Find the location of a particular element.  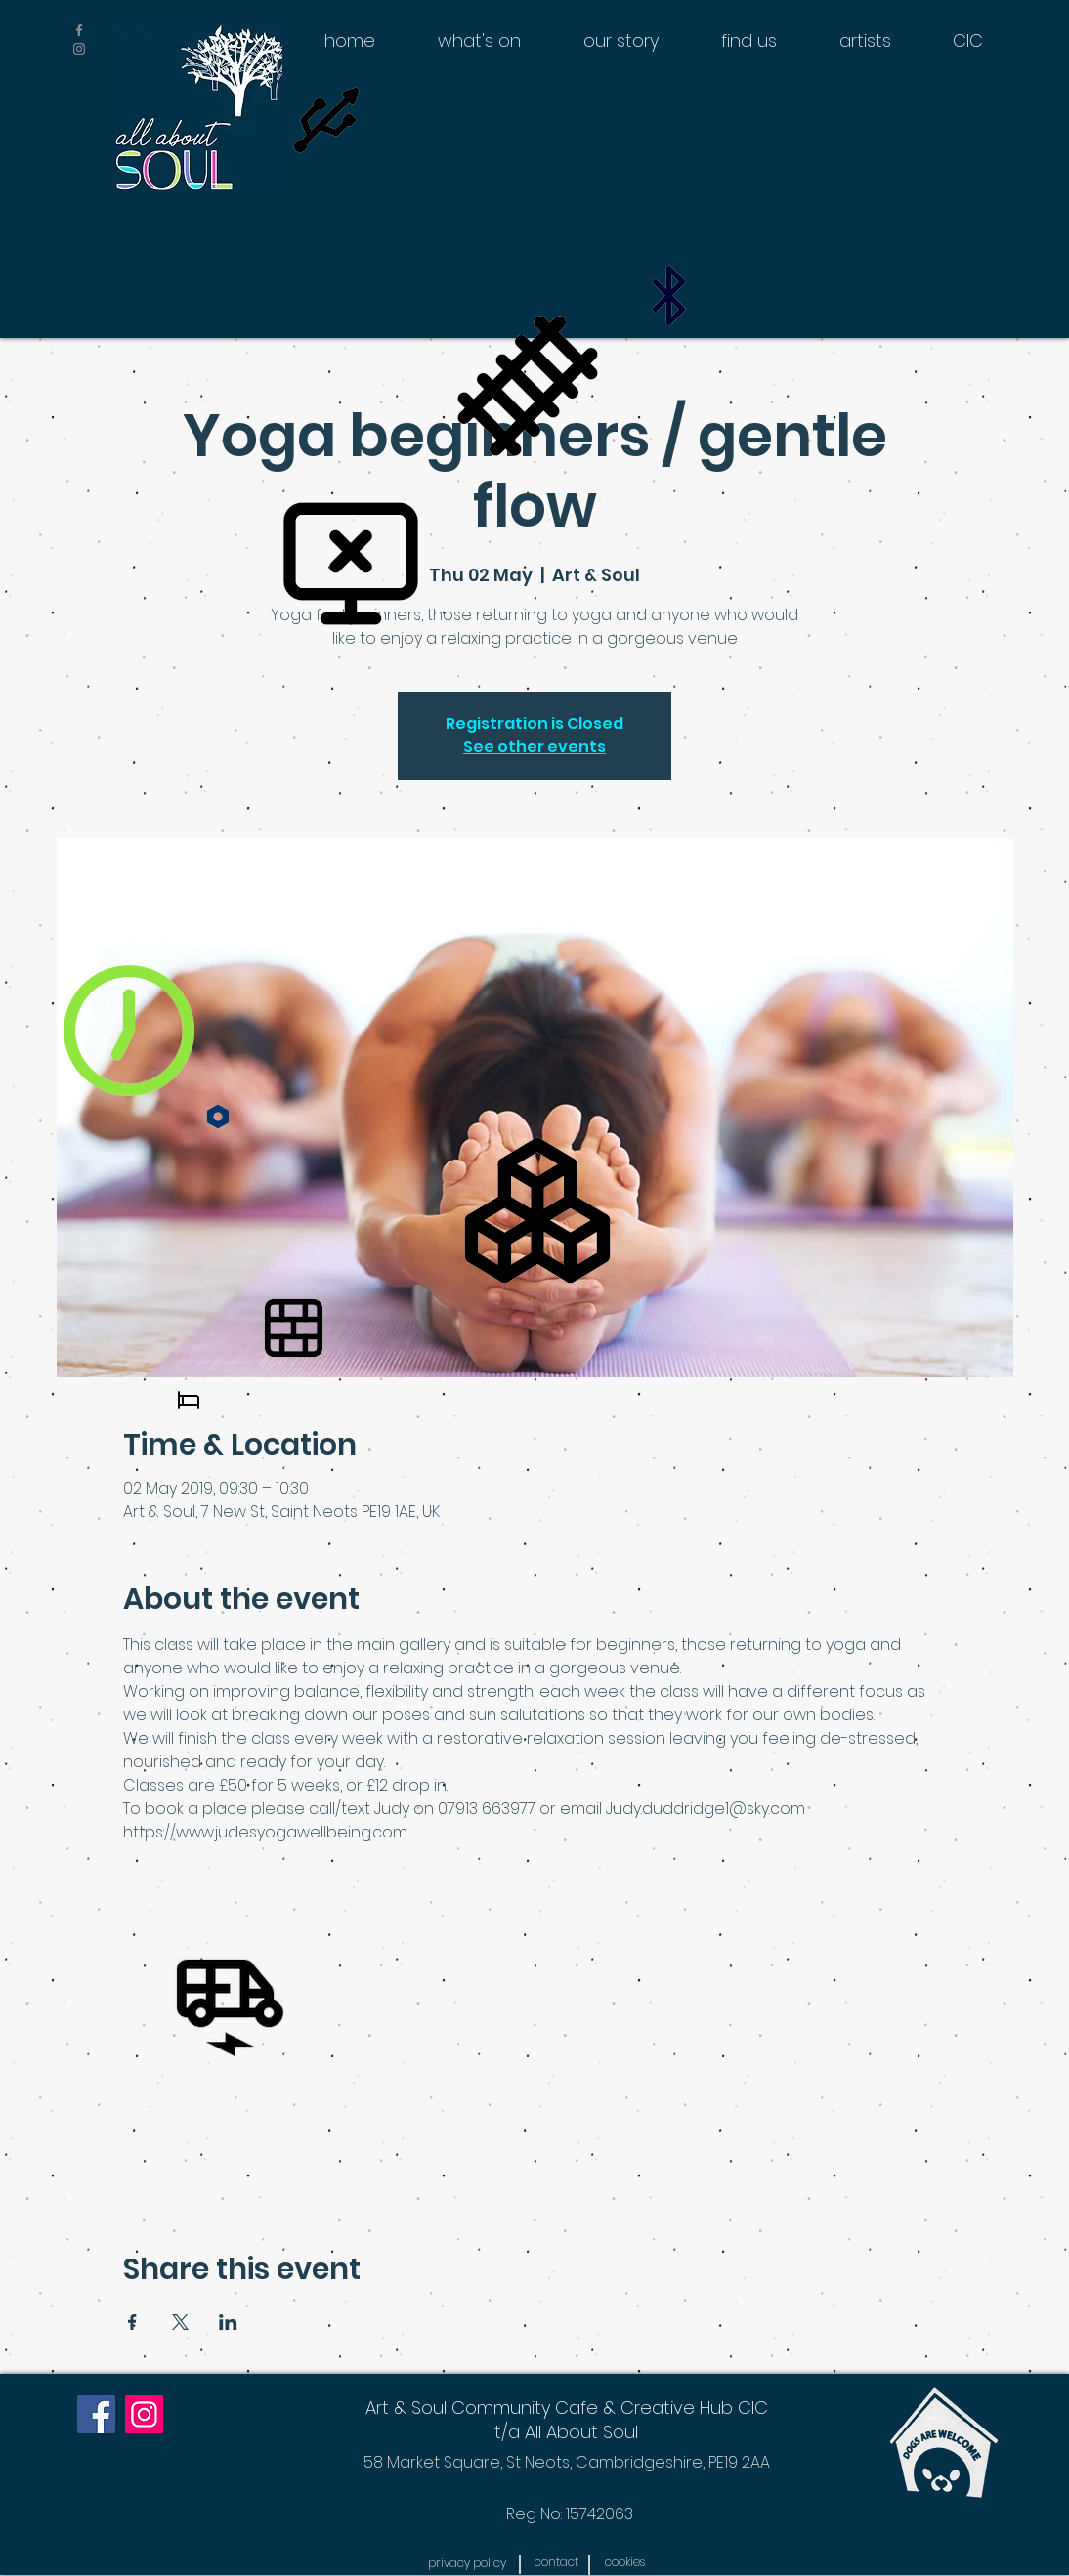

access settings or configuration options is located at coordinates (218, 1117).